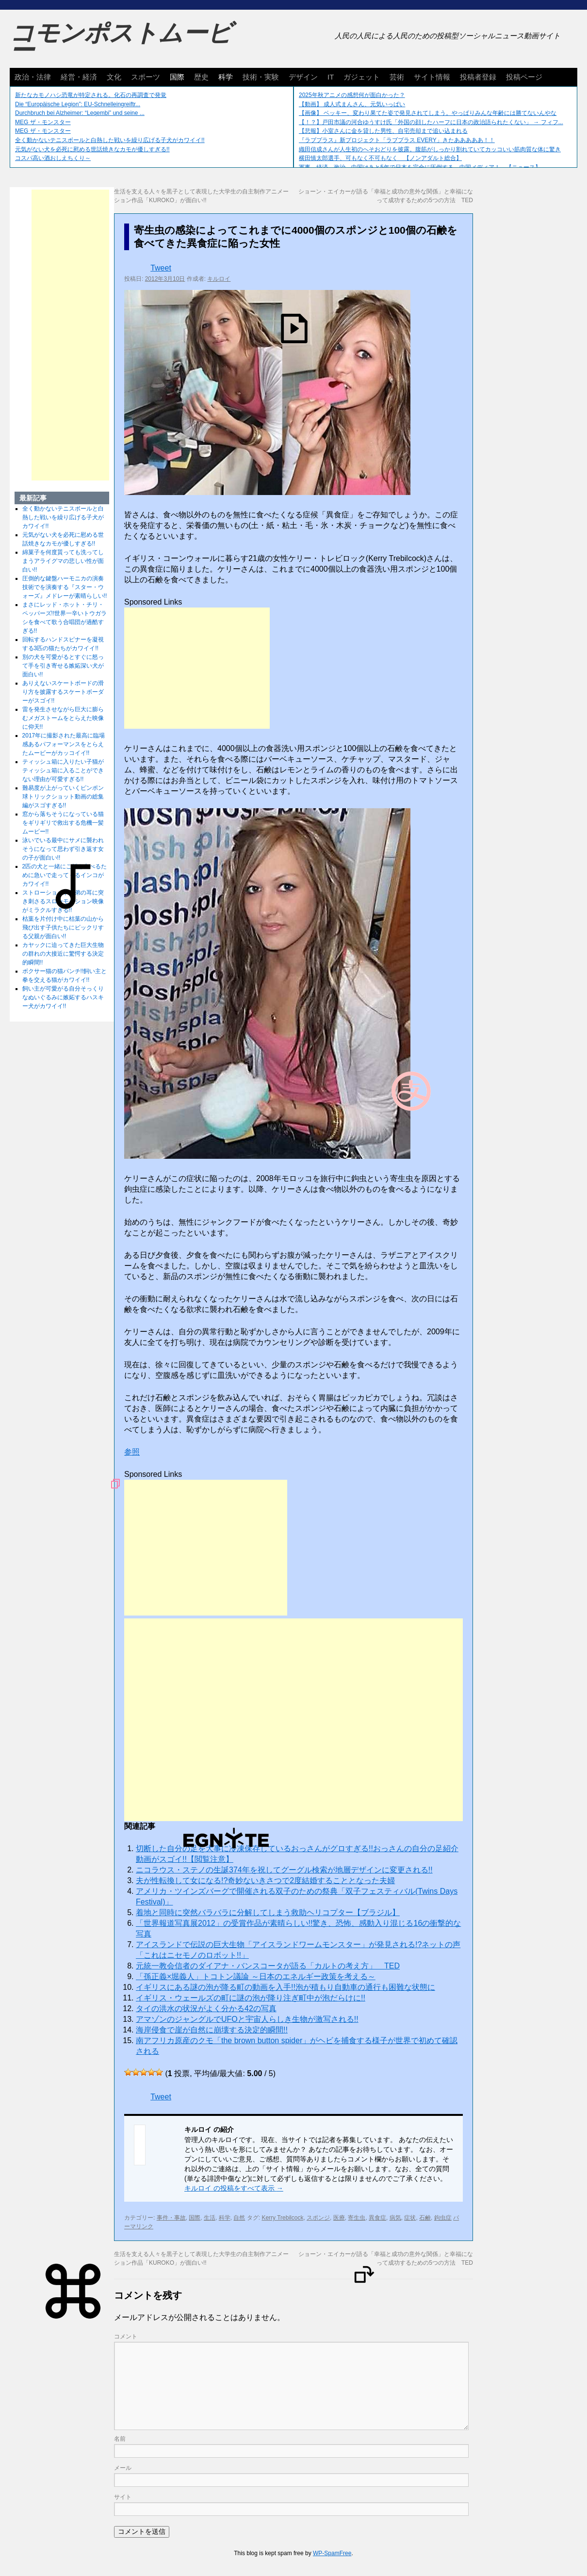  What do you see at coordinates (411, 1091) in the screenshot?
I see `pay with alipay` at bounding box center [411, 1091].